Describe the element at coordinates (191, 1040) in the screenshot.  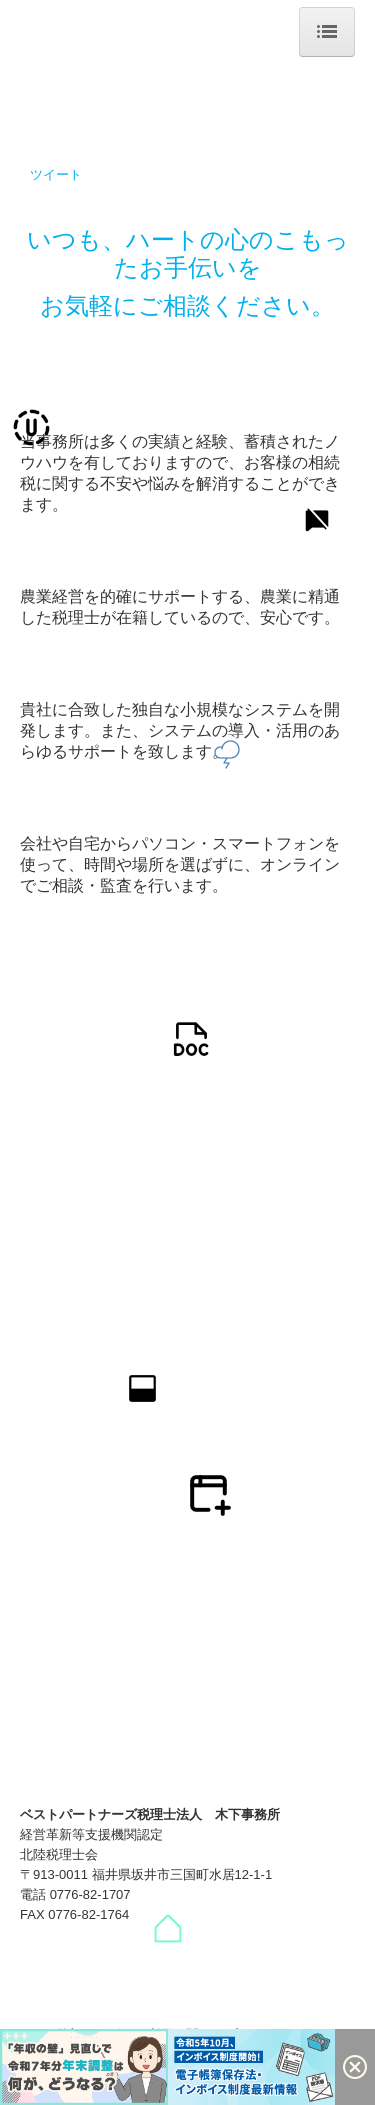
I see `open a document file` at that location.